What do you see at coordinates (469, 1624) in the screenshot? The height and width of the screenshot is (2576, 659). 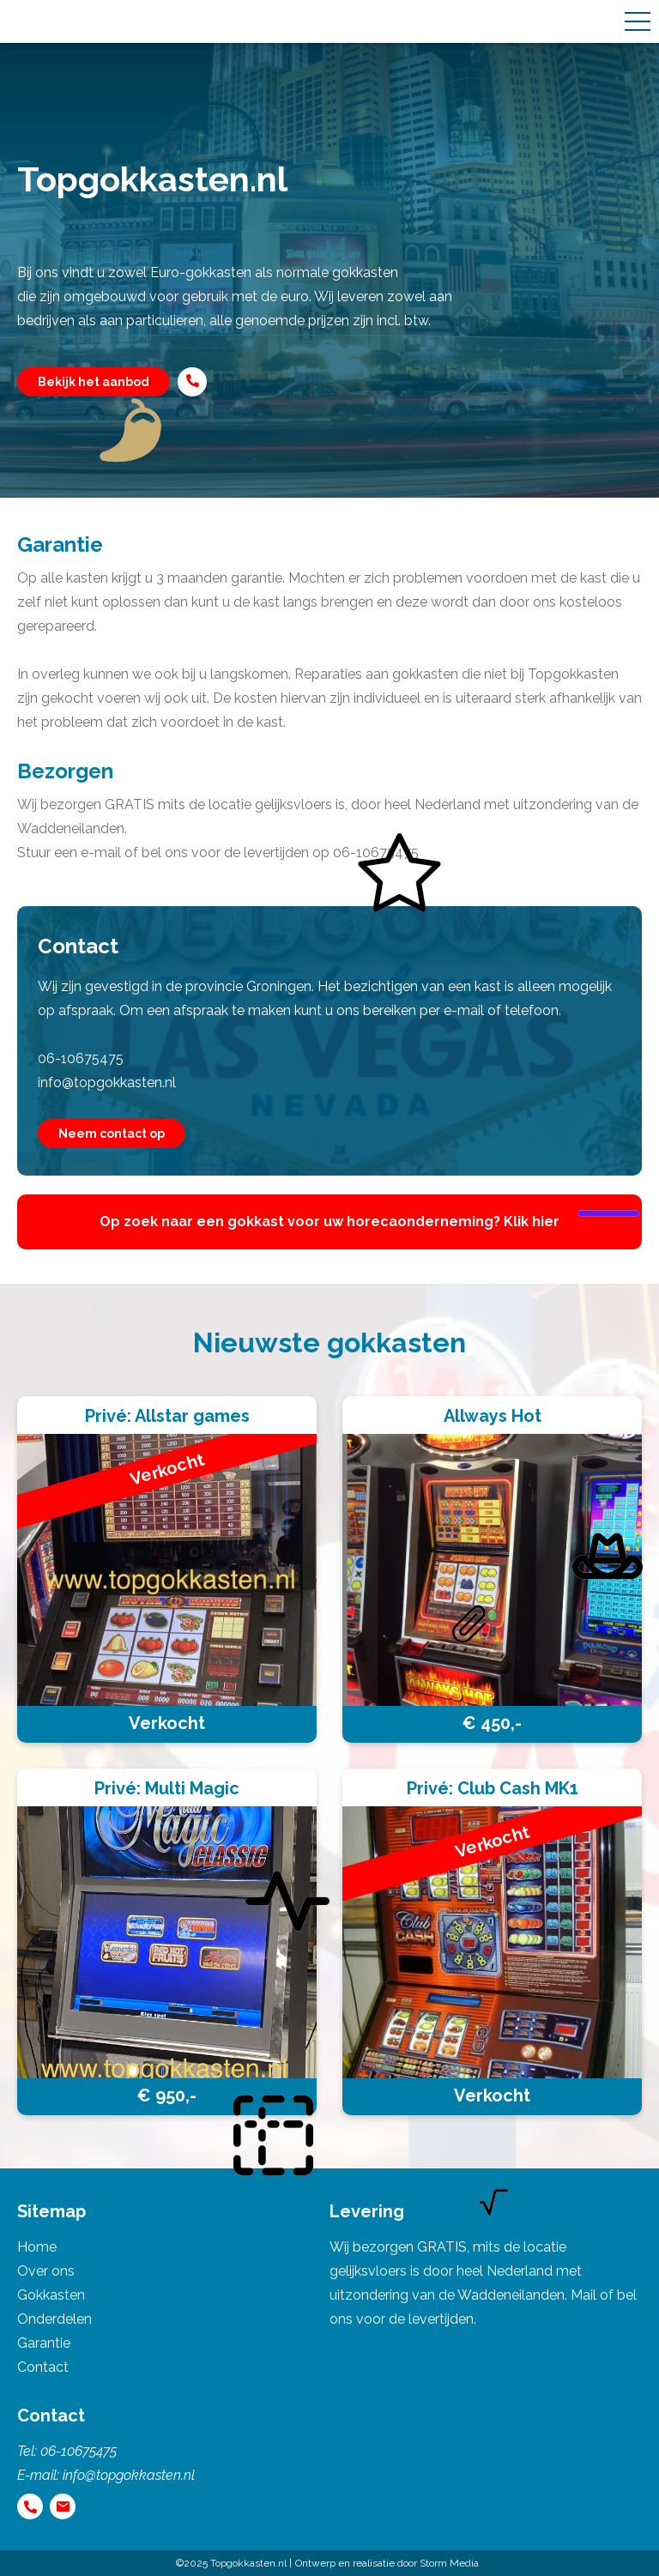 I see `attach a file to your message` at bounding box center [469, 1624].